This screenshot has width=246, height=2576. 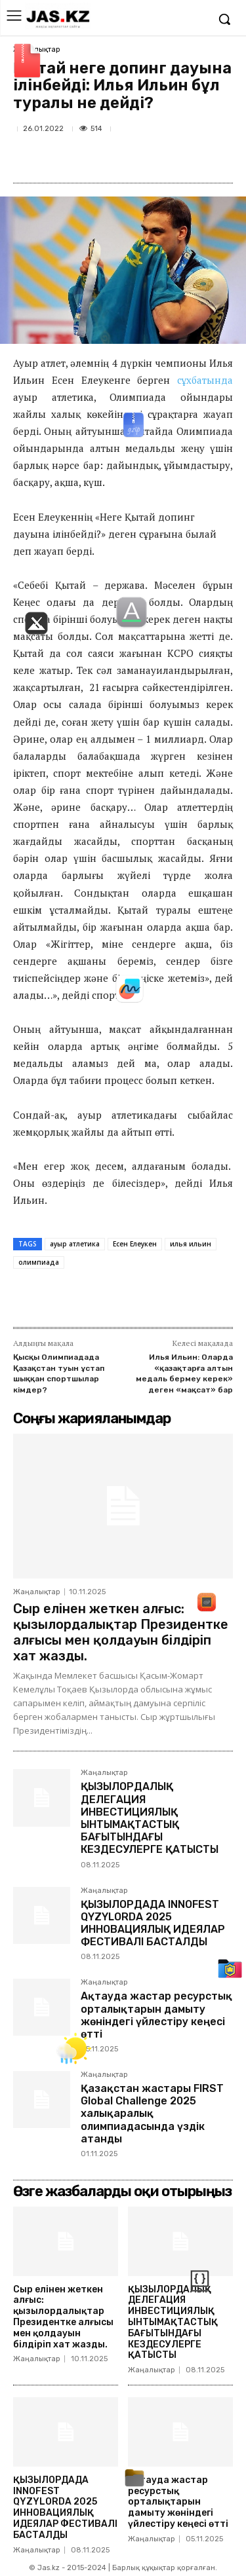 What do you see at coordinates (133, 424) in the screenshot?
I see `a gzip compressed archive file` at bounding box center [133, 424].